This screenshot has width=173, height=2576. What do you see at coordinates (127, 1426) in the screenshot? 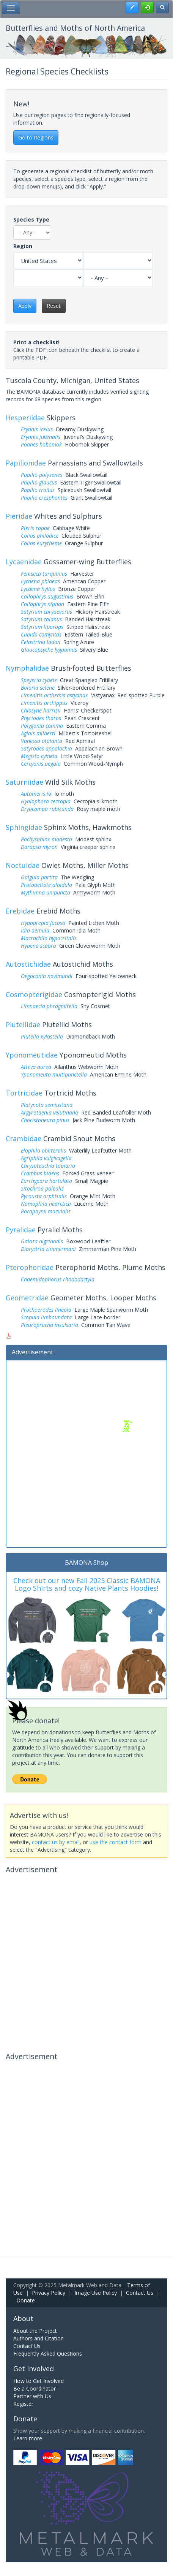
I see `access siege tower unit in strategy game` at bounding box center [127, 1426].